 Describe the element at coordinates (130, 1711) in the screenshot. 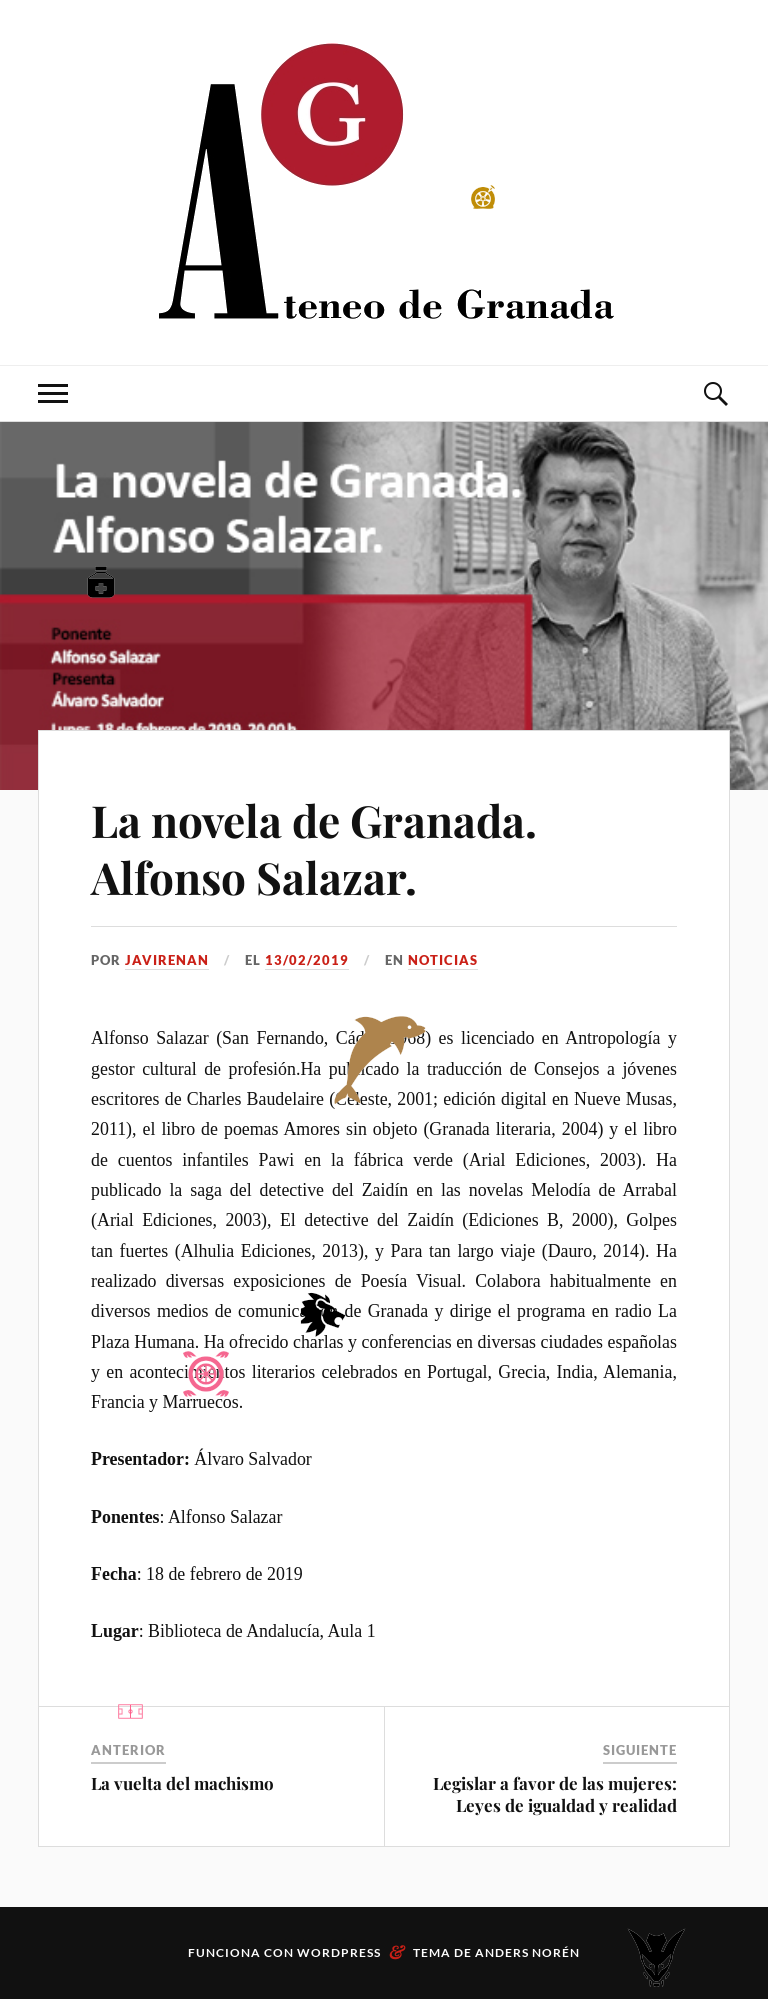

I see `view soccer field or pitch layout` at that location.